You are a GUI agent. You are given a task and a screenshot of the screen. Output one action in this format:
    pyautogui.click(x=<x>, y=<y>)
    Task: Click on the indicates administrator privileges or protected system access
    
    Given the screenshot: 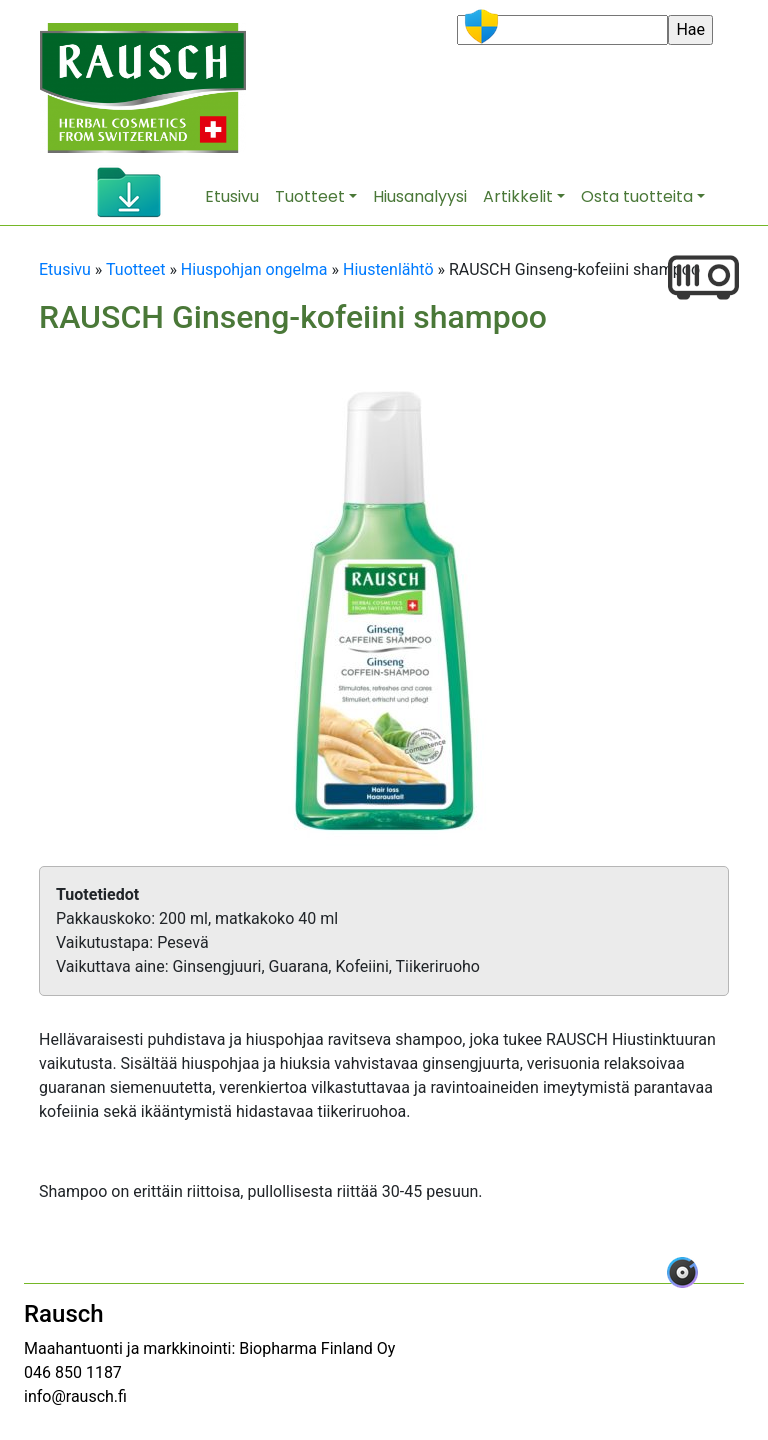 What is the action you would take?
    pyautogui.click(x=481, y=26)
    